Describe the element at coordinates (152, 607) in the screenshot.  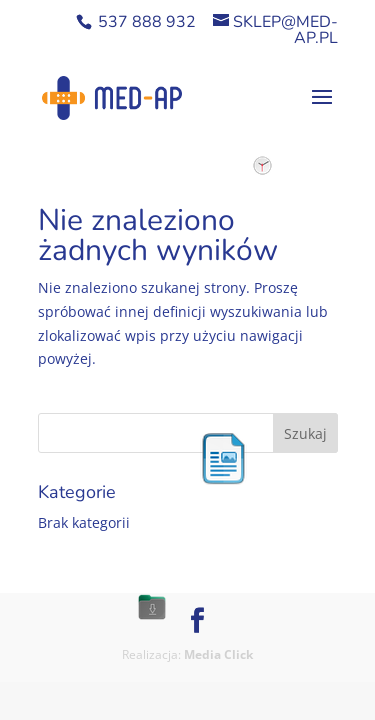
I see `open your downloads folder` at that location.